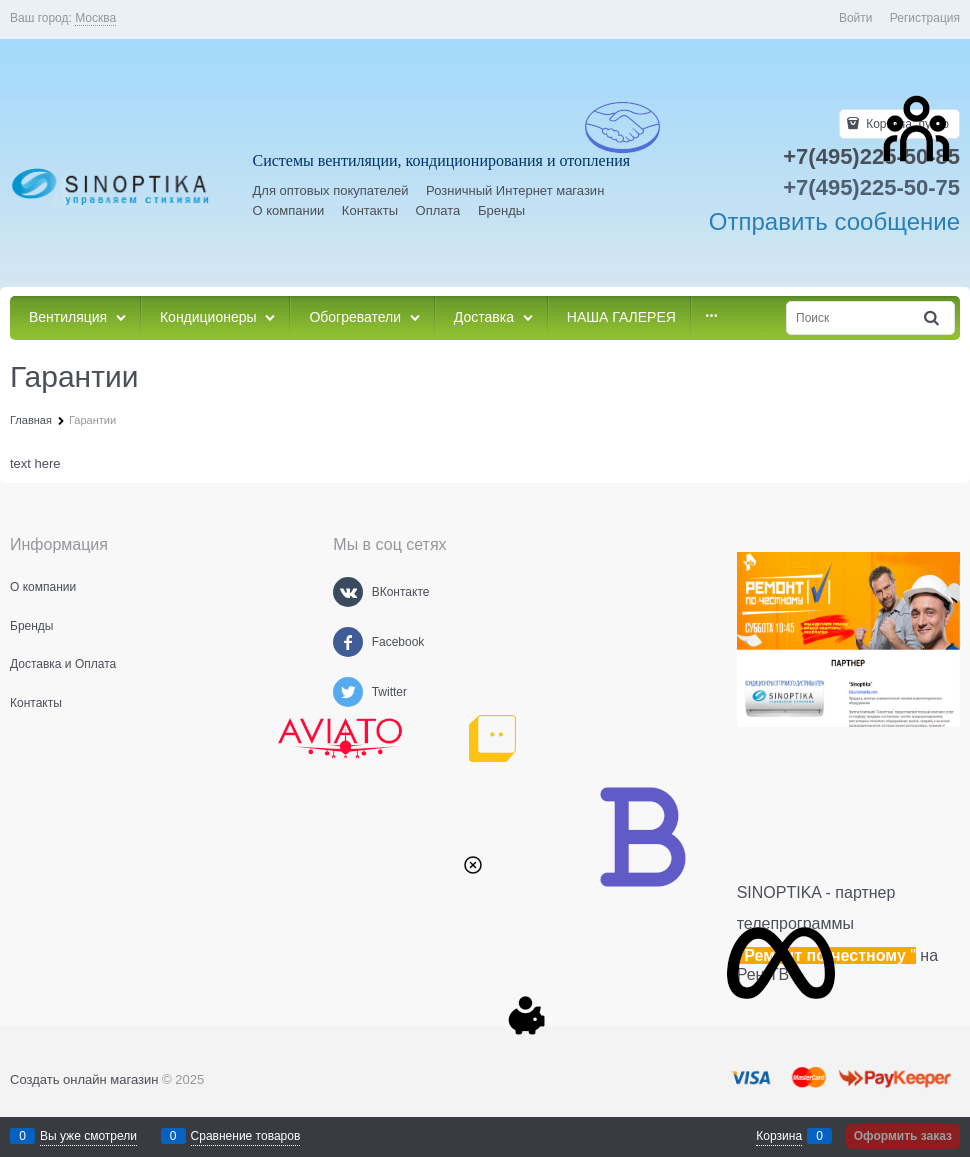 The height and width of the screenshot is (1157, 970). Describe the element at coordinates (525, 1016) in the screenshot. I see `access savings or budget features` at that location.